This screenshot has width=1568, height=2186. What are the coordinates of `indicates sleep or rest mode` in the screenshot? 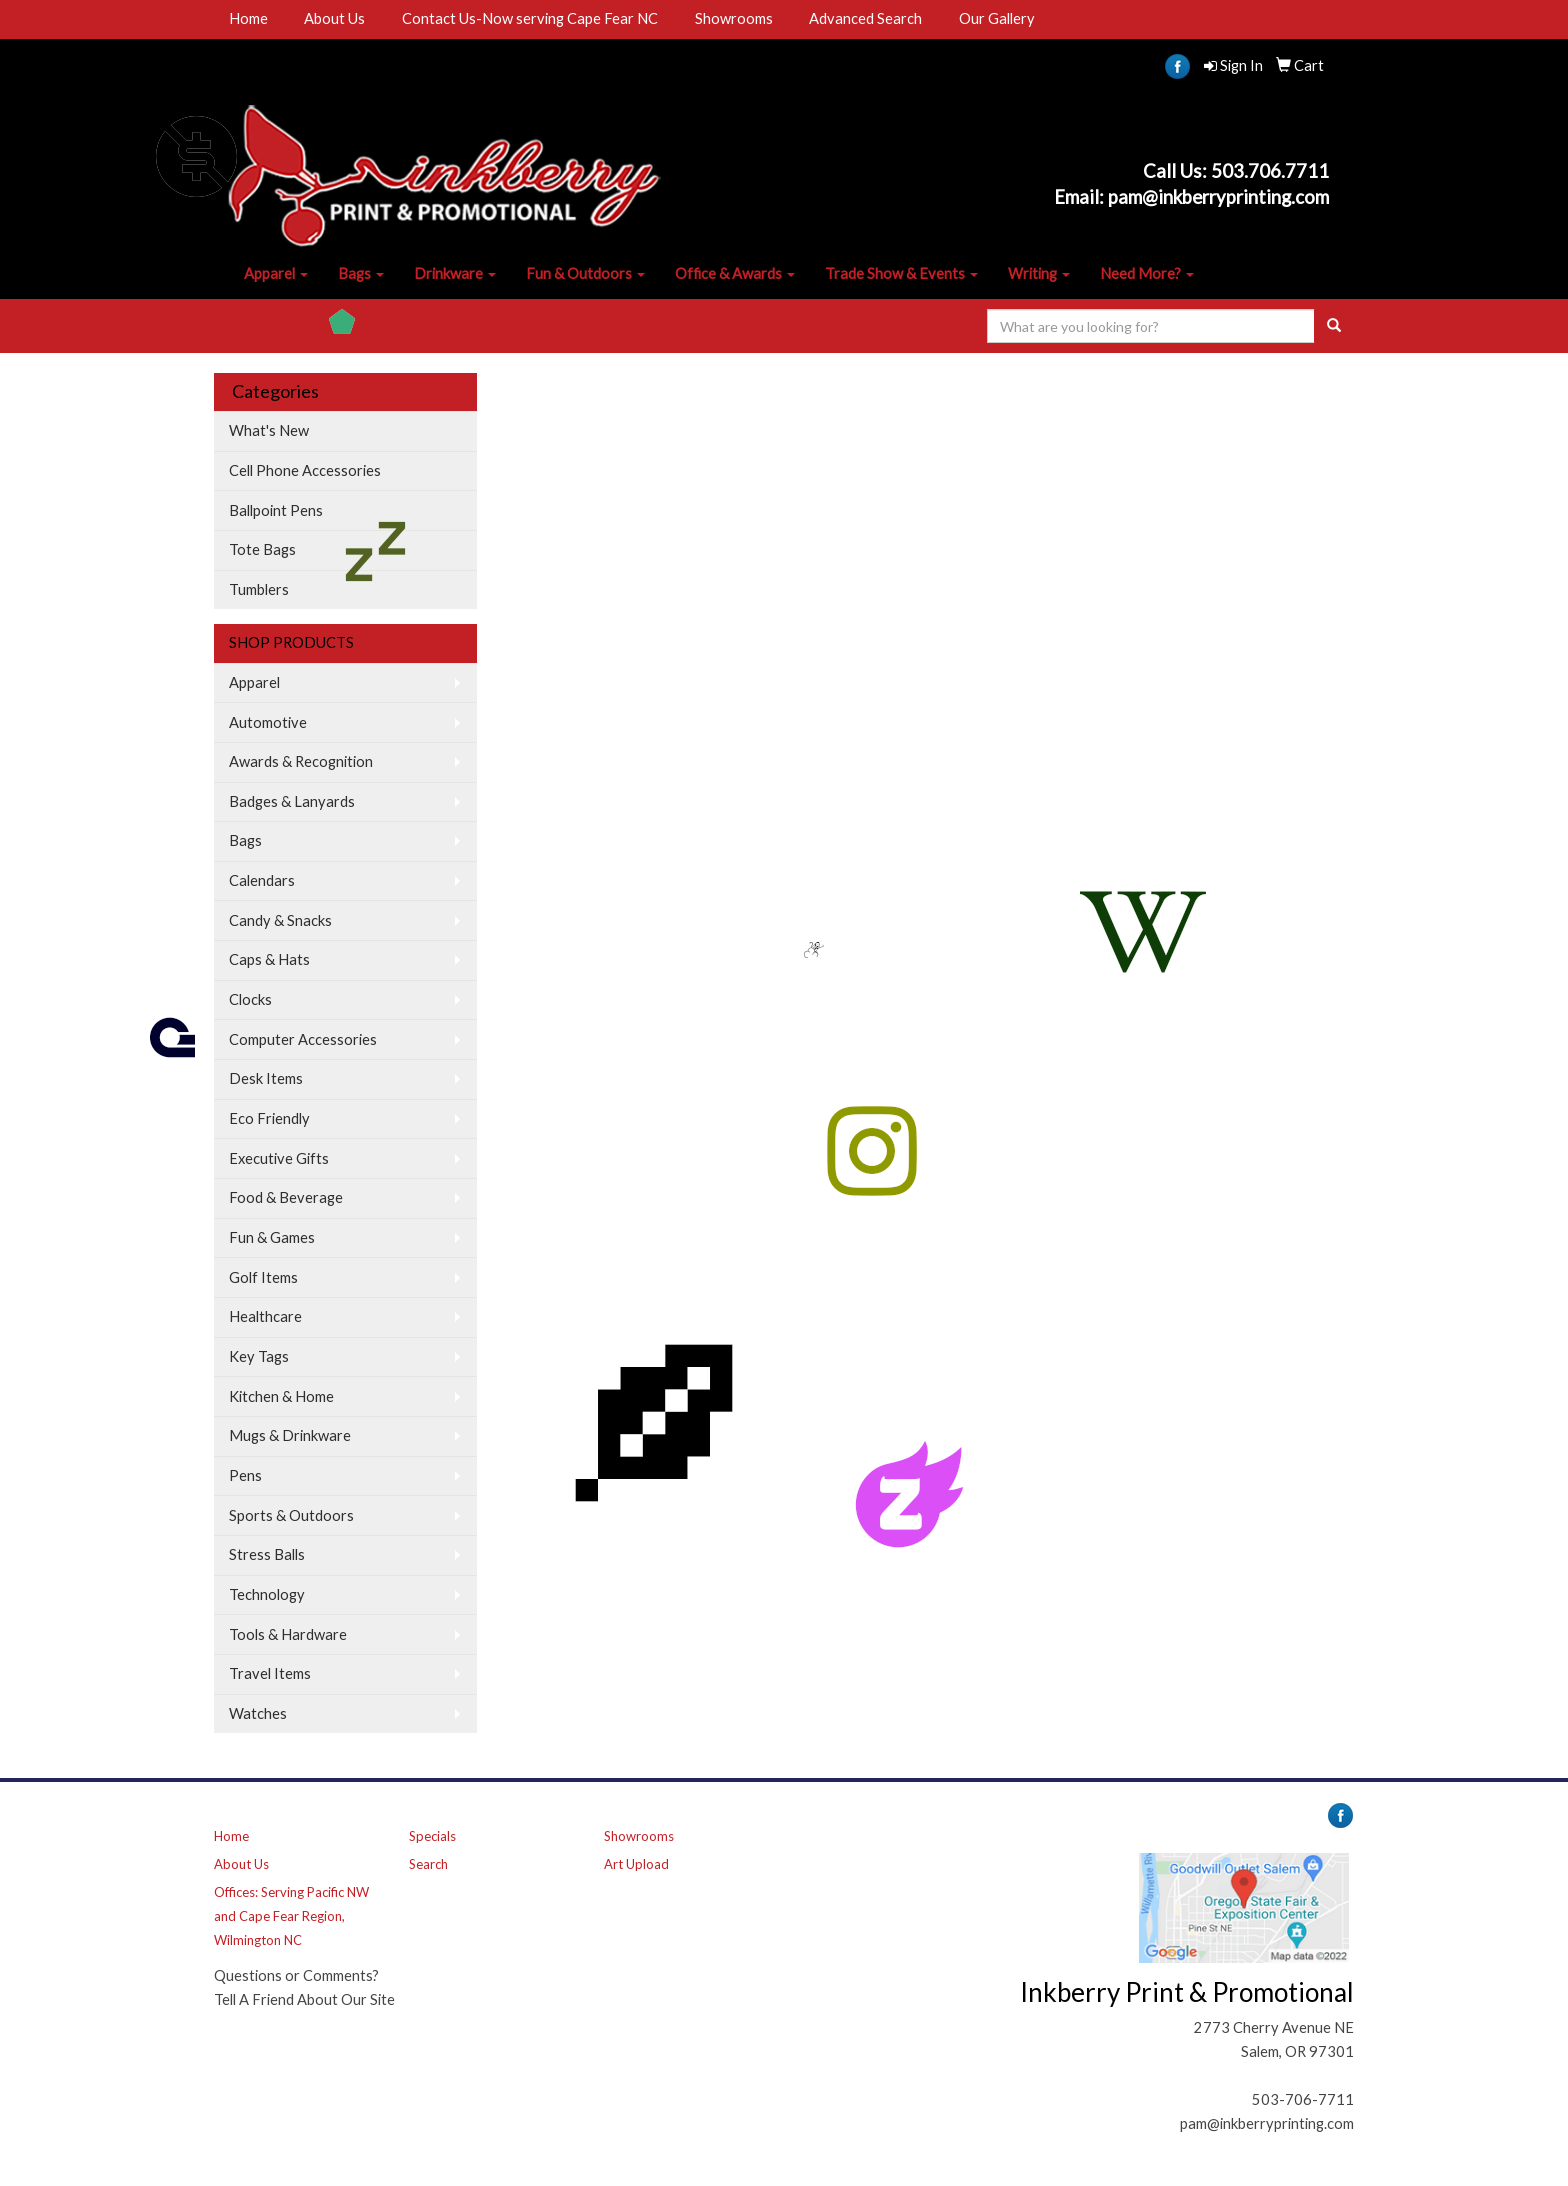 It's located at (375, 551).